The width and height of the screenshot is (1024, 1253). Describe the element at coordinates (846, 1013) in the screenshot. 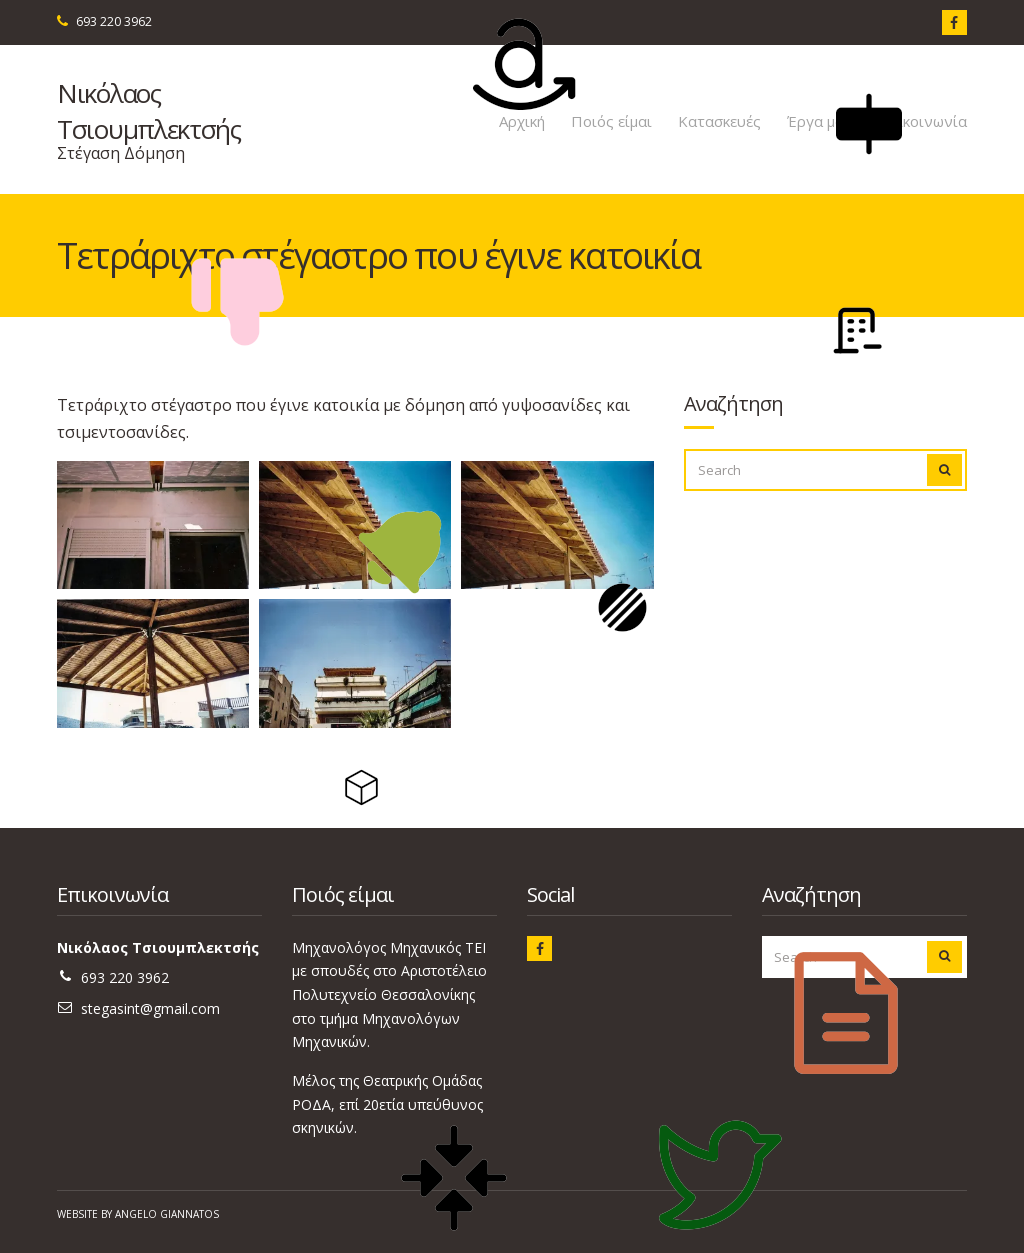

I see `view document or text file` at that location.